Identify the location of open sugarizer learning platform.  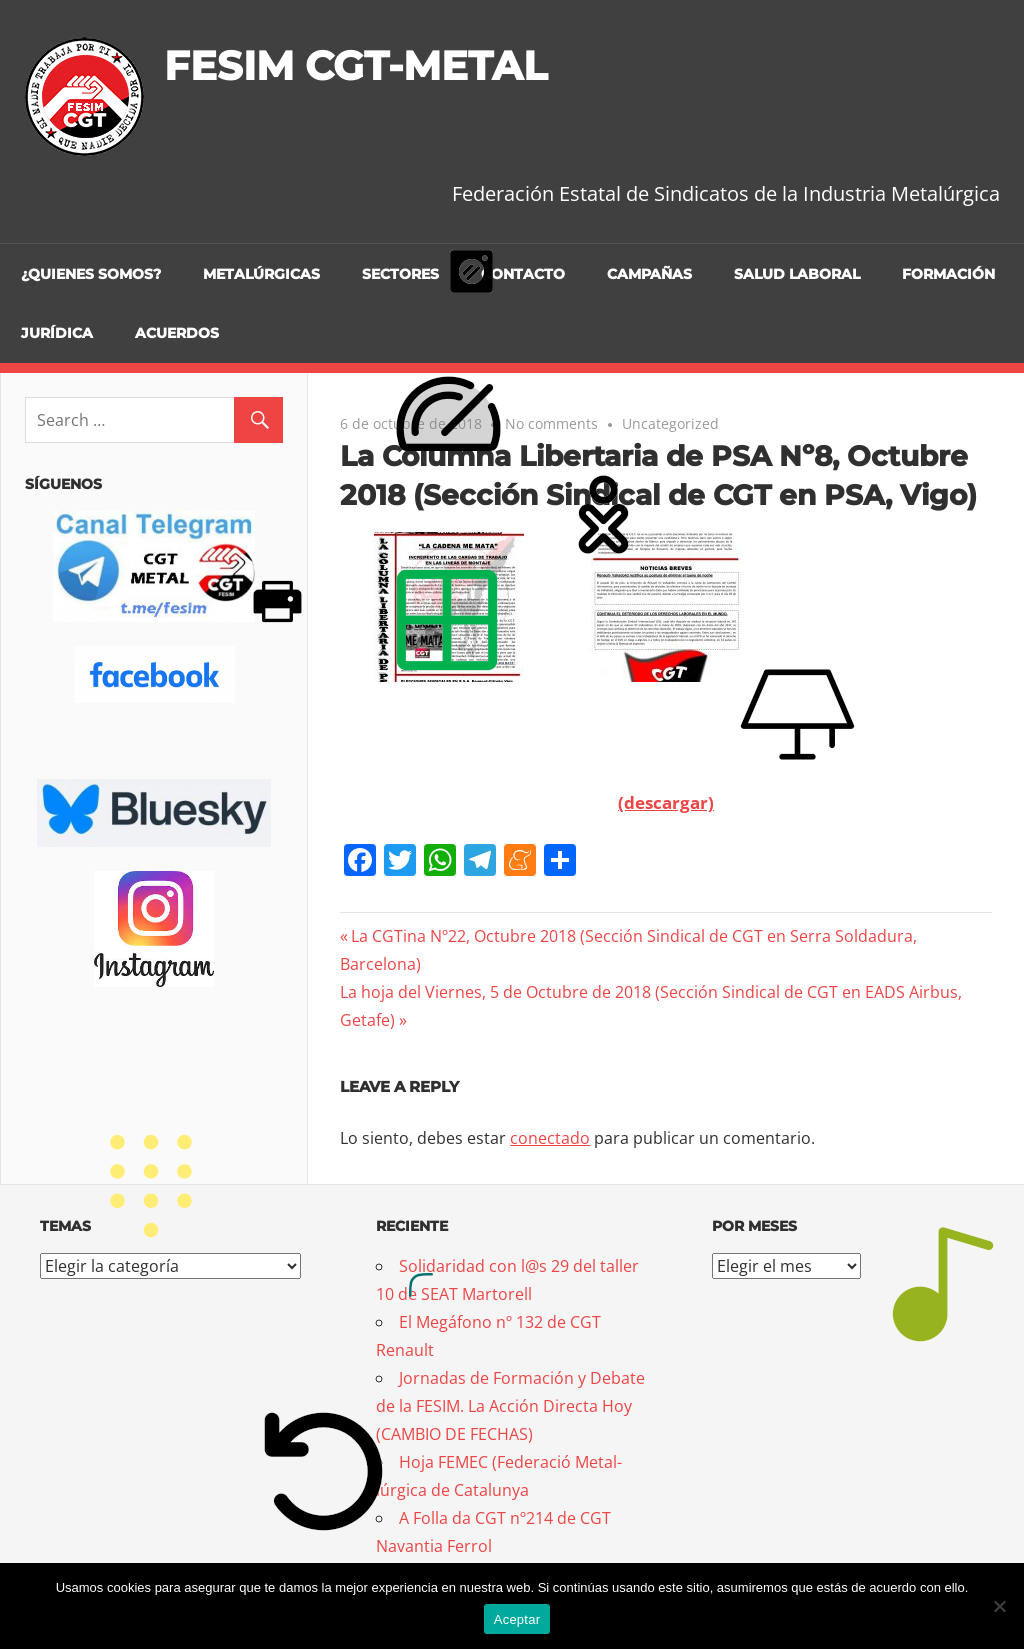
(603, 514).